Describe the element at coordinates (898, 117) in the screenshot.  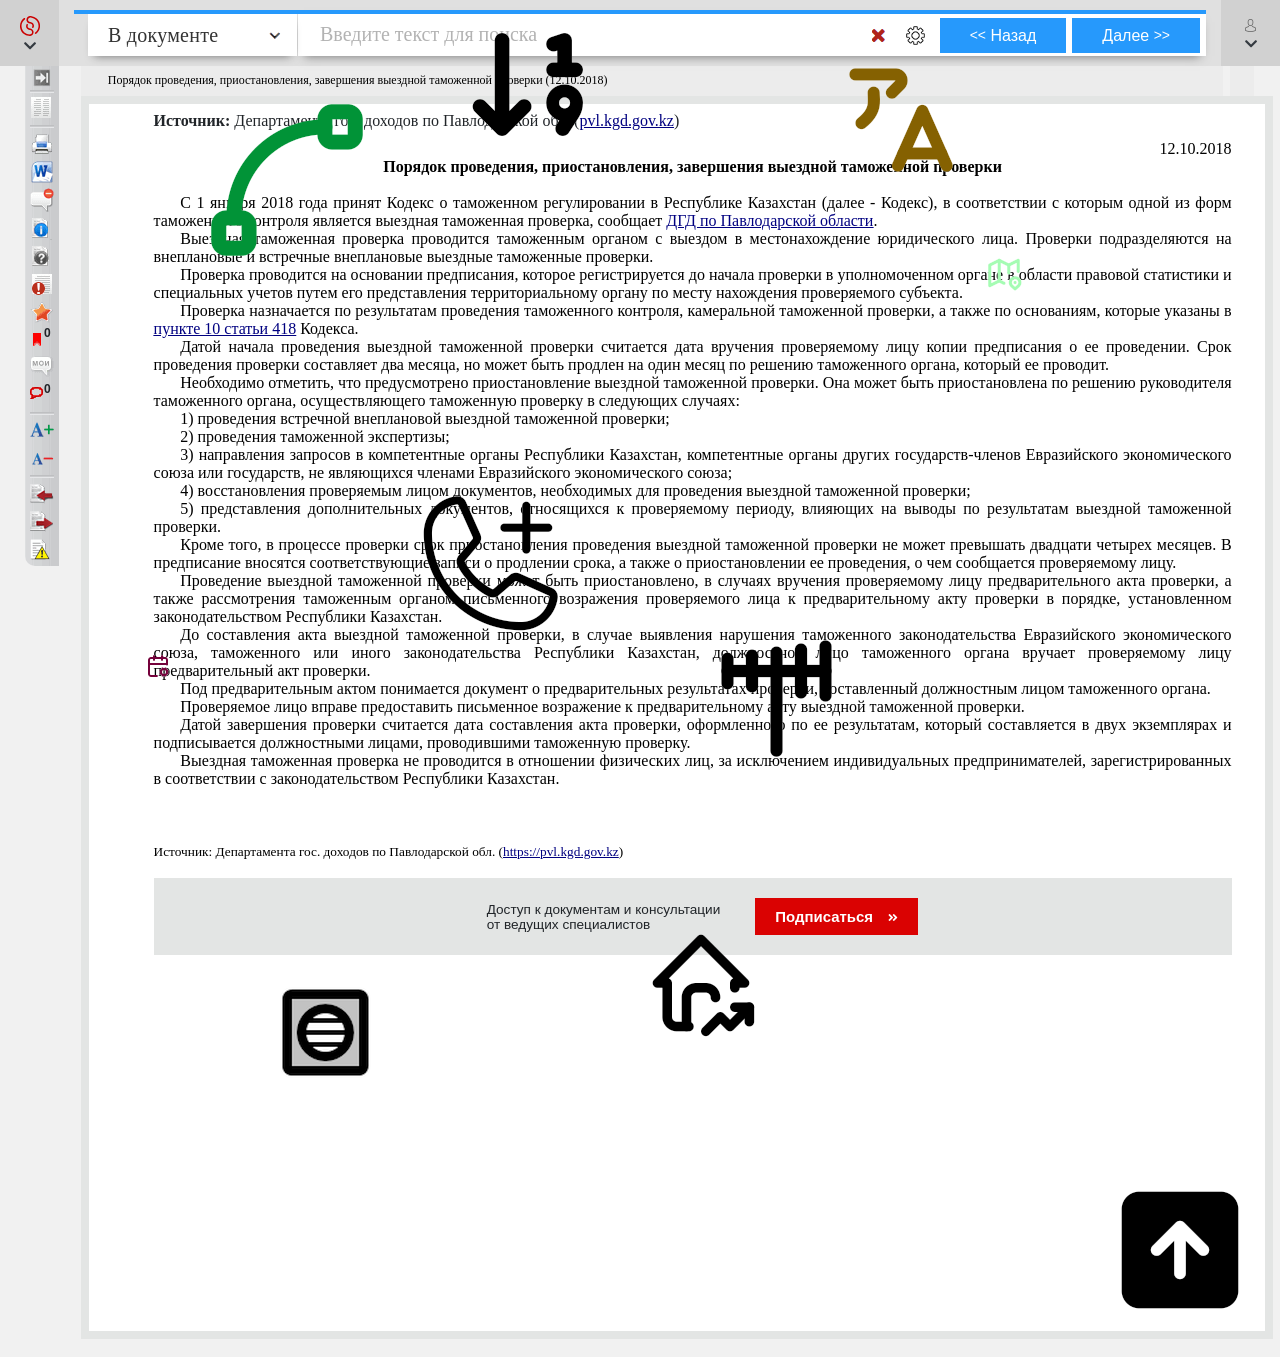
I see `switch to Japanese katakana input` at that location.